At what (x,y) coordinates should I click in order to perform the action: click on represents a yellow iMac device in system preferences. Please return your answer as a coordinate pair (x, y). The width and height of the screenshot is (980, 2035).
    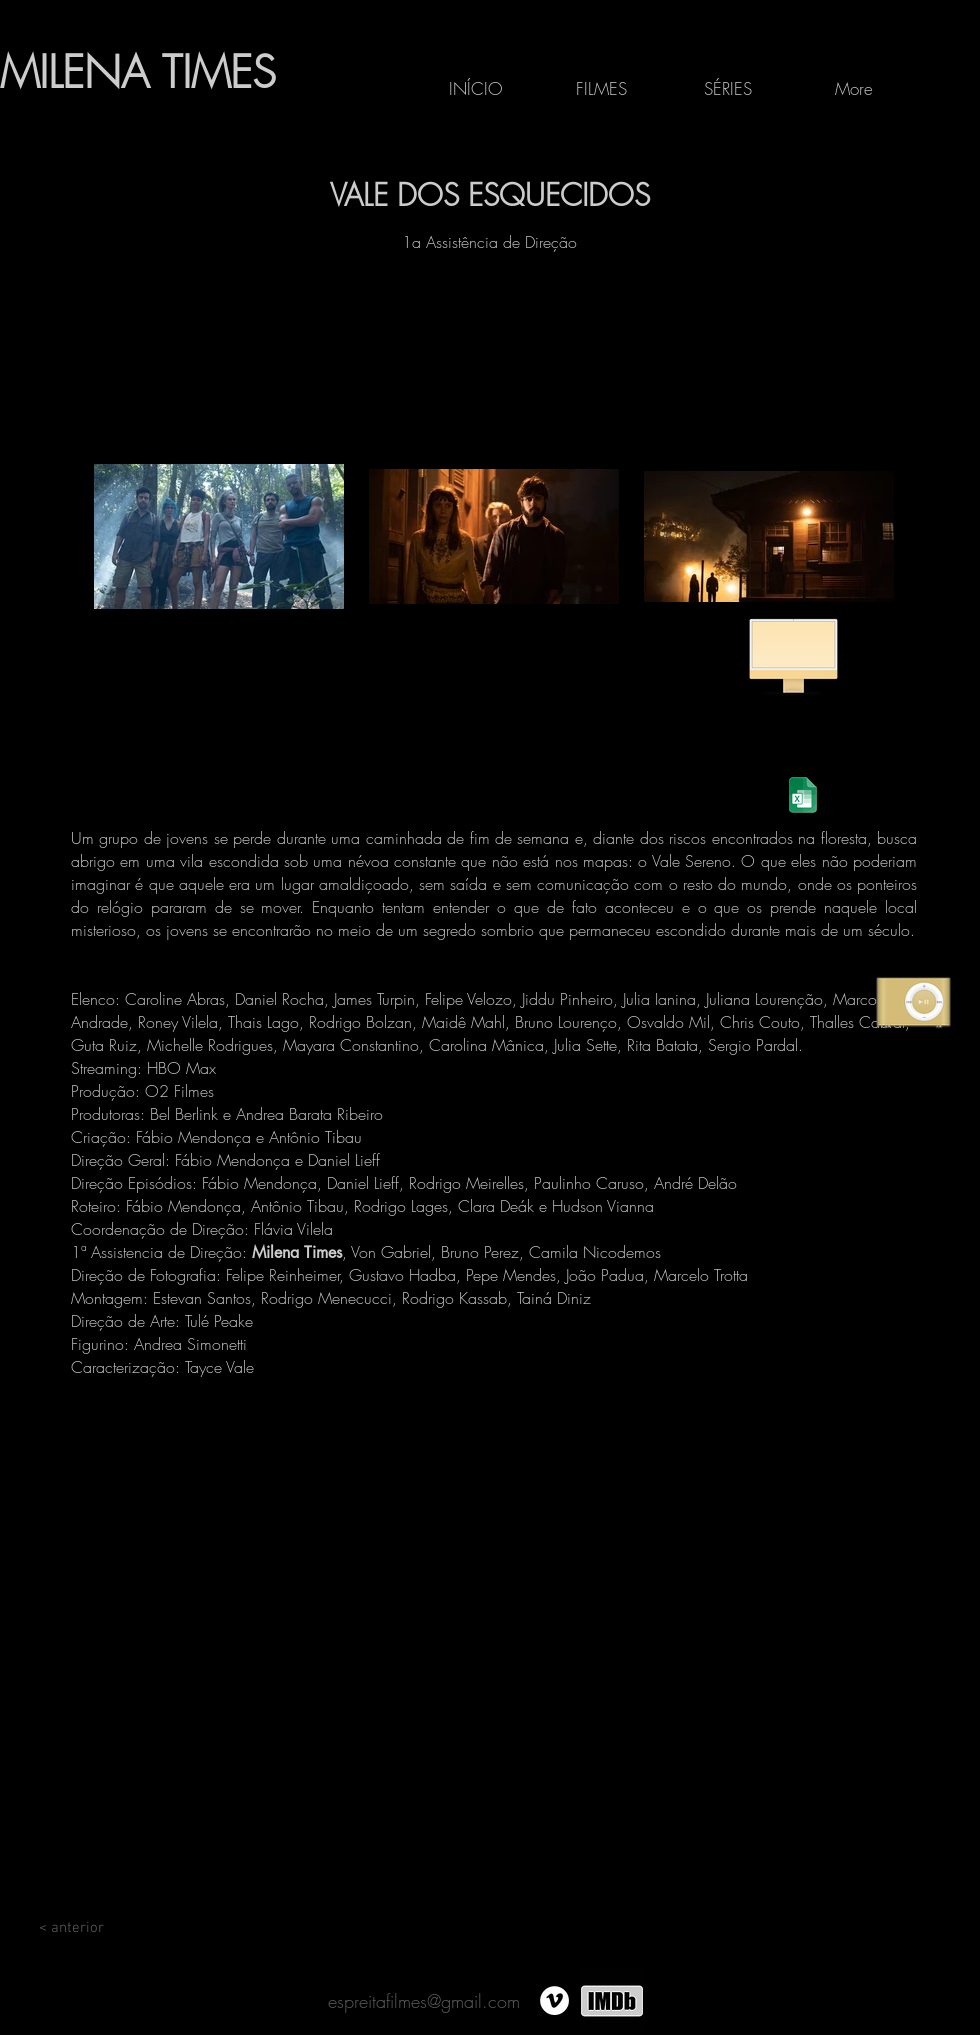
    Looking at the image, I should click on (793, 654).